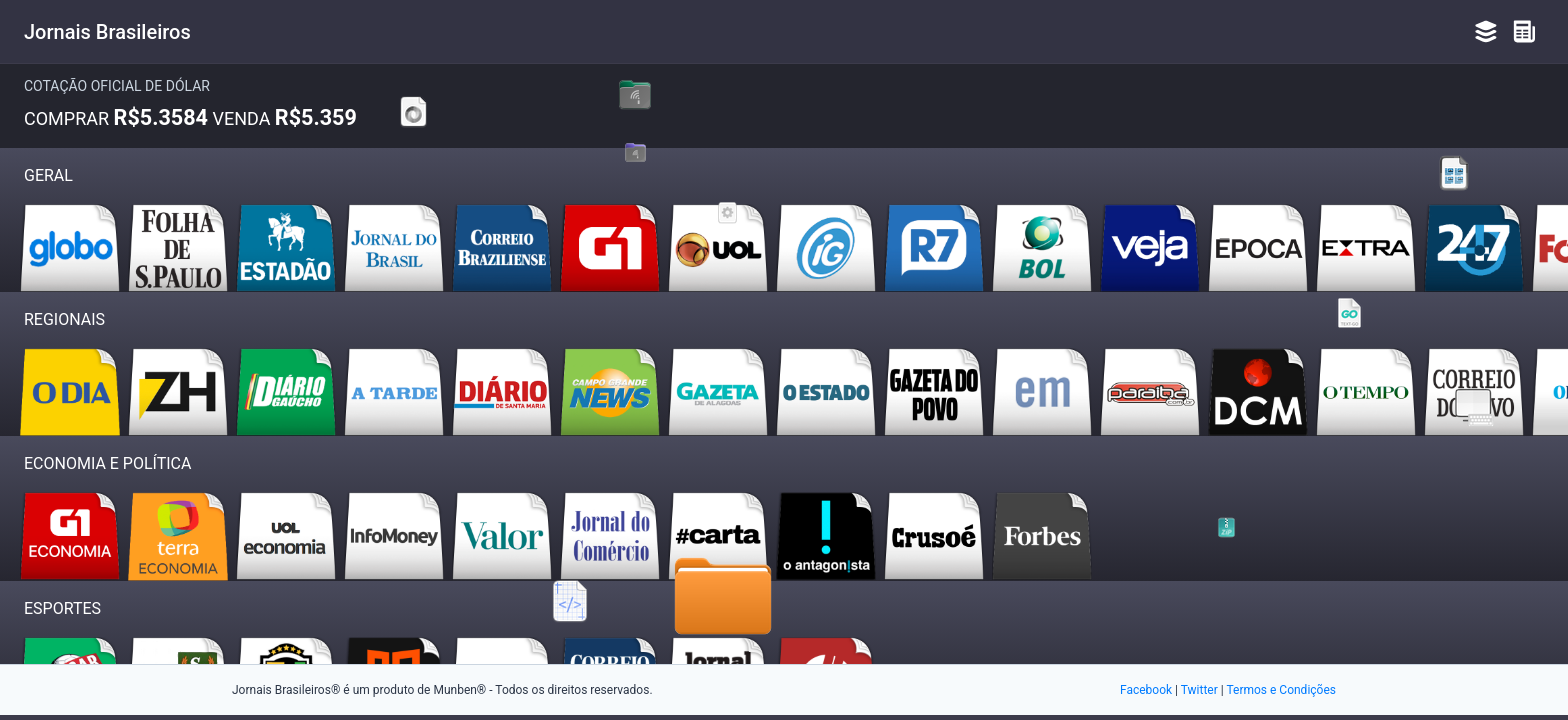  What do you see at coordinates (1349, 313) in the screenshot?
I see `a go programming language source file` at bounding box center [1349, 313].